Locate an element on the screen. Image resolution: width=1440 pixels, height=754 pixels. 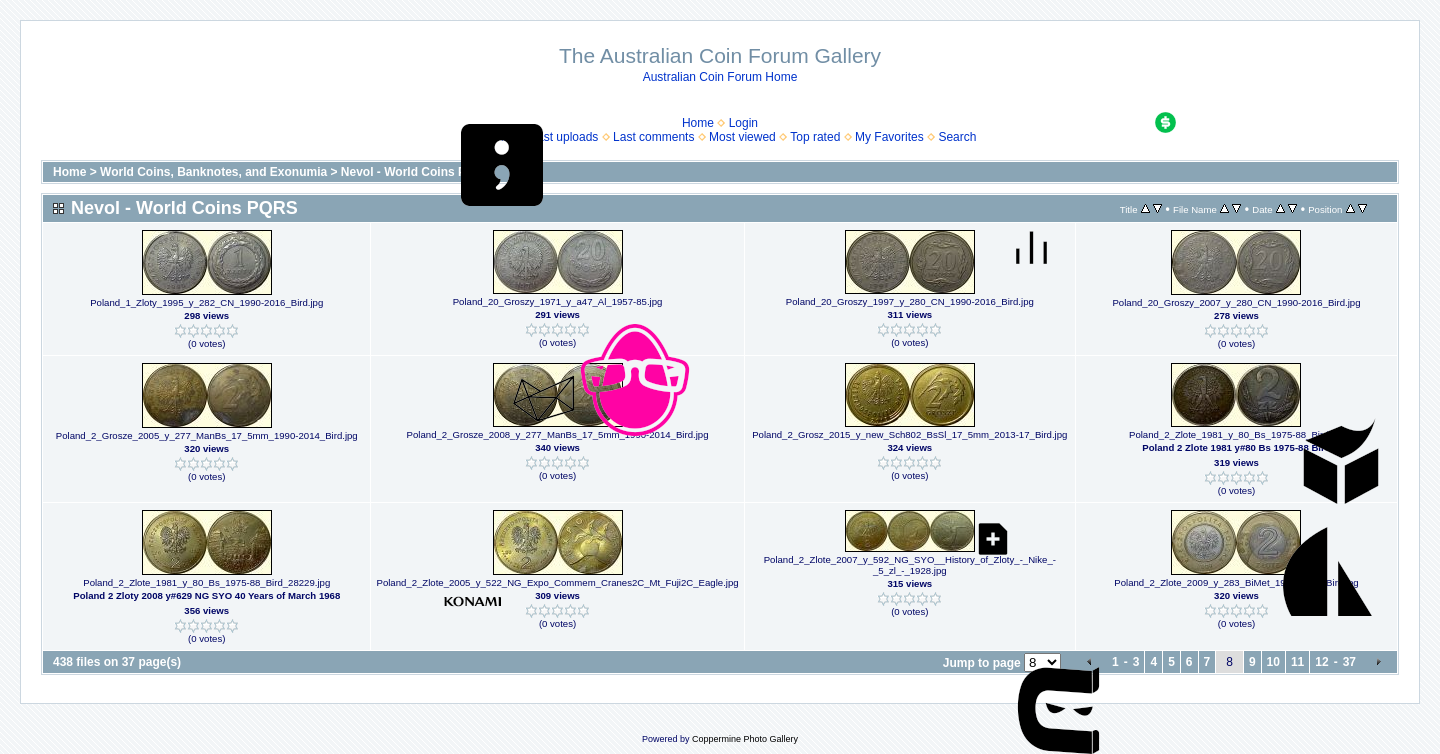
egghead.io logo - access web development tutorials and courses is located at coordinates (635, 380).